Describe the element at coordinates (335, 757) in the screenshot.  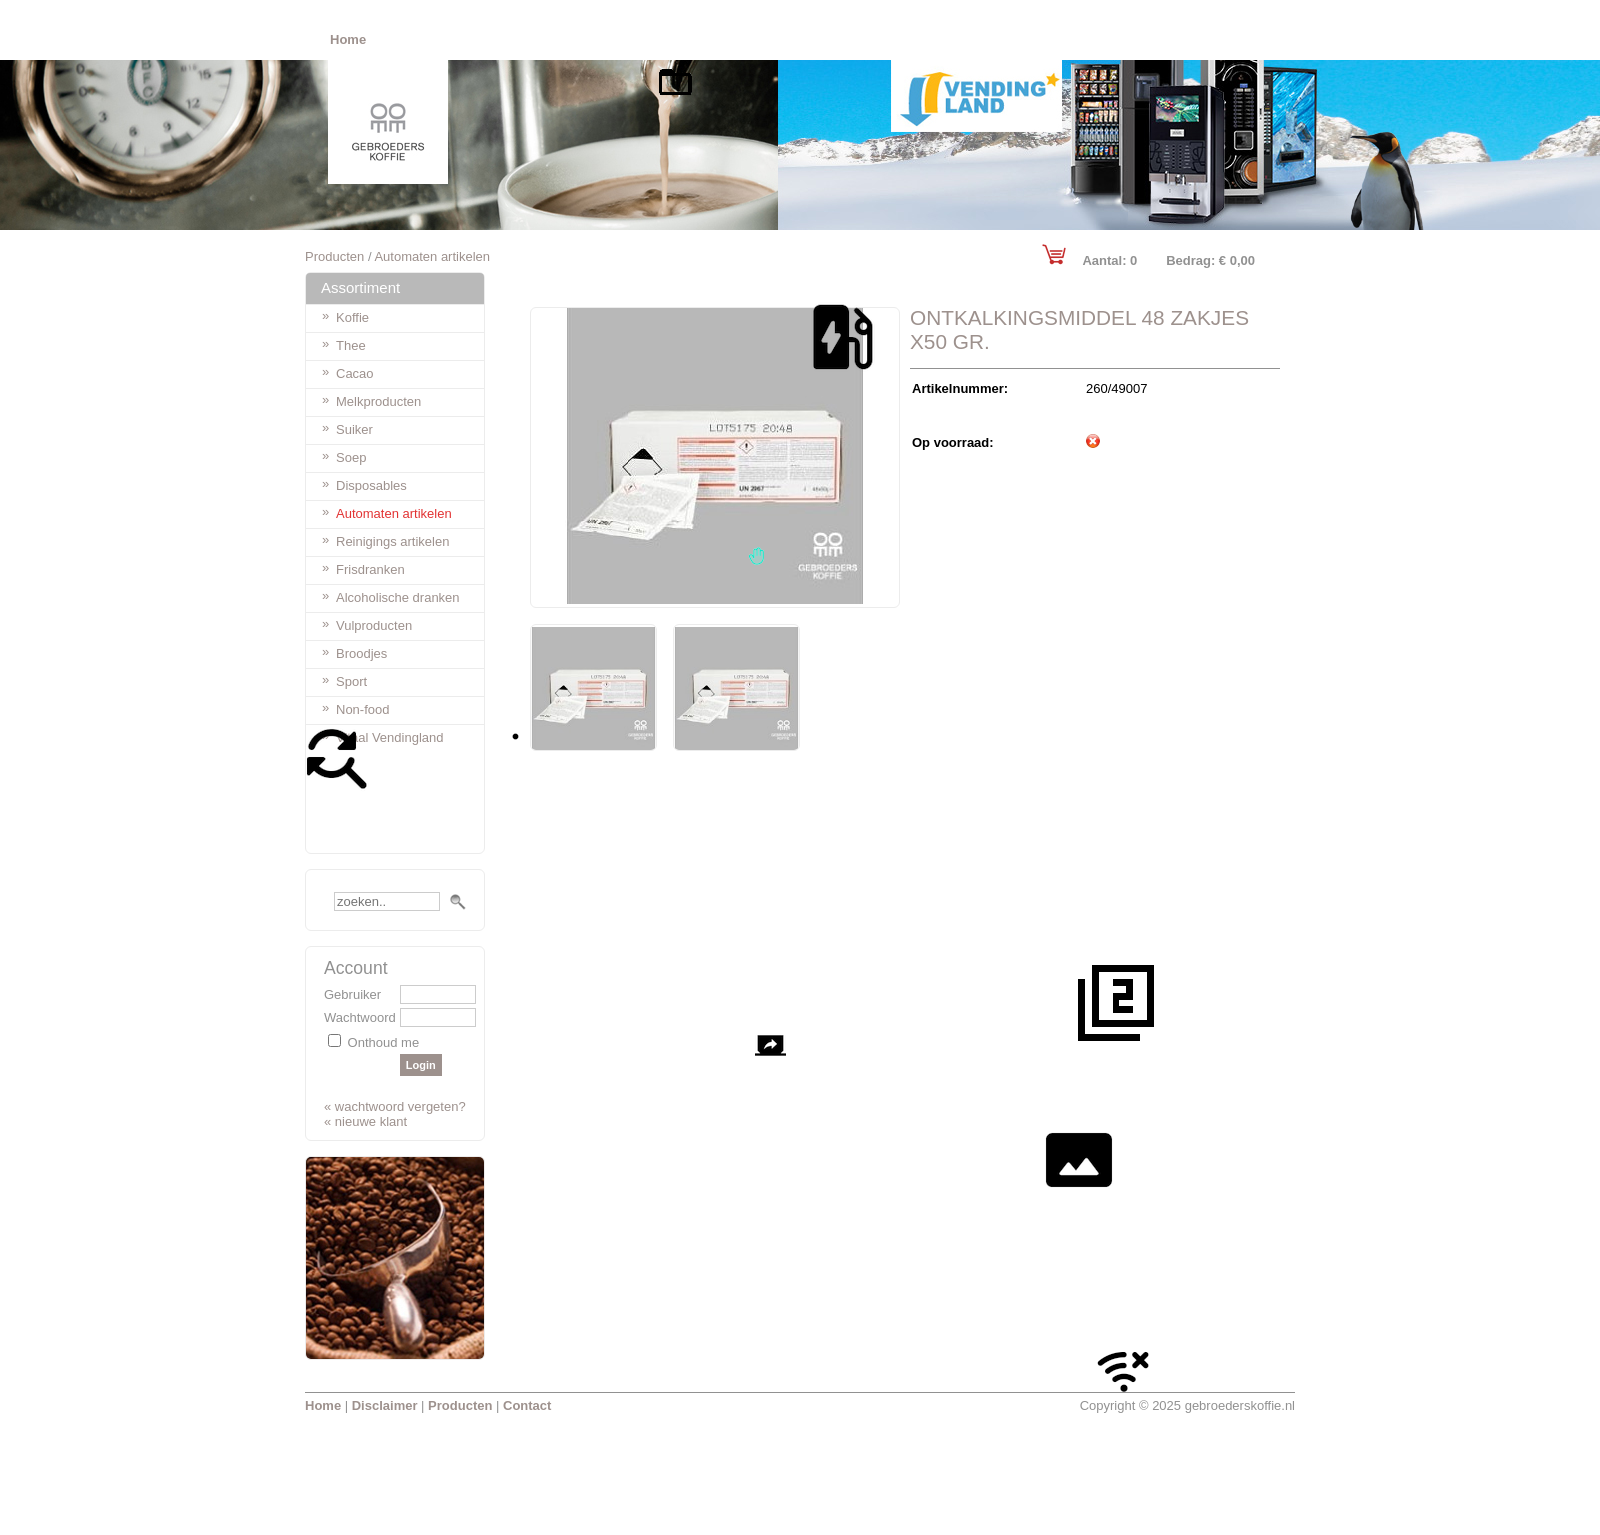
I see `find and replace text or content` at that location.